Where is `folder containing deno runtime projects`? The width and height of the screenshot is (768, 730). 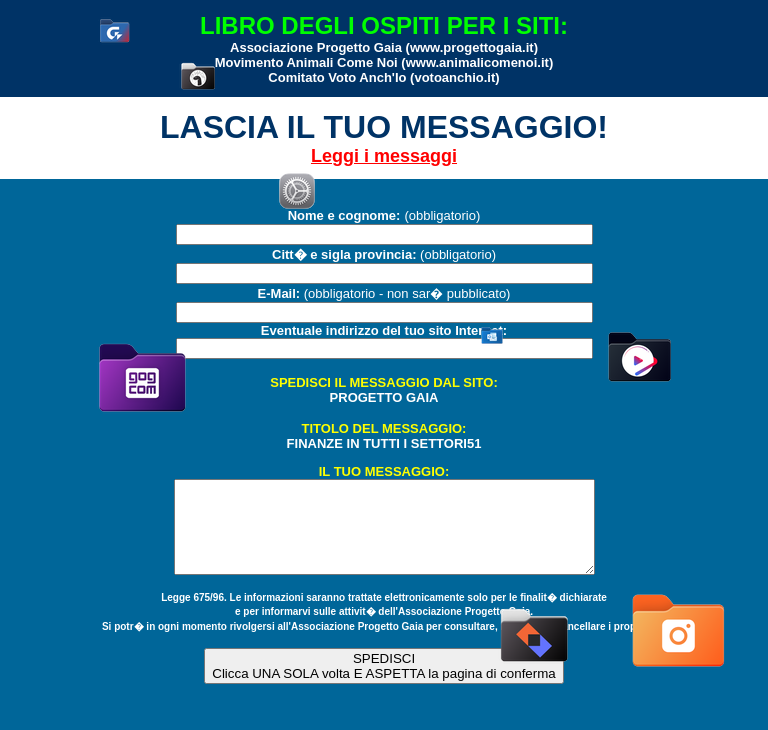
folder containing deno runtime projects is located at coordinates (198, 77).